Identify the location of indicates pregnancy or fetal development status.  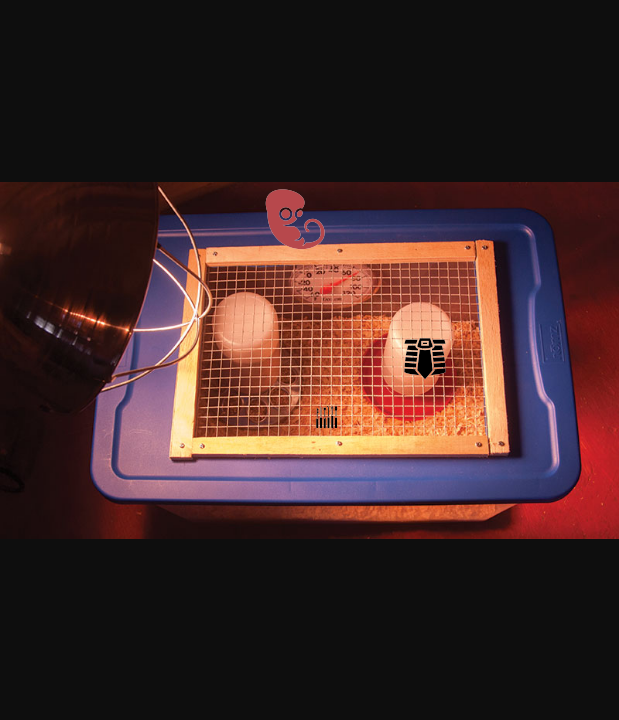
(295, 219).